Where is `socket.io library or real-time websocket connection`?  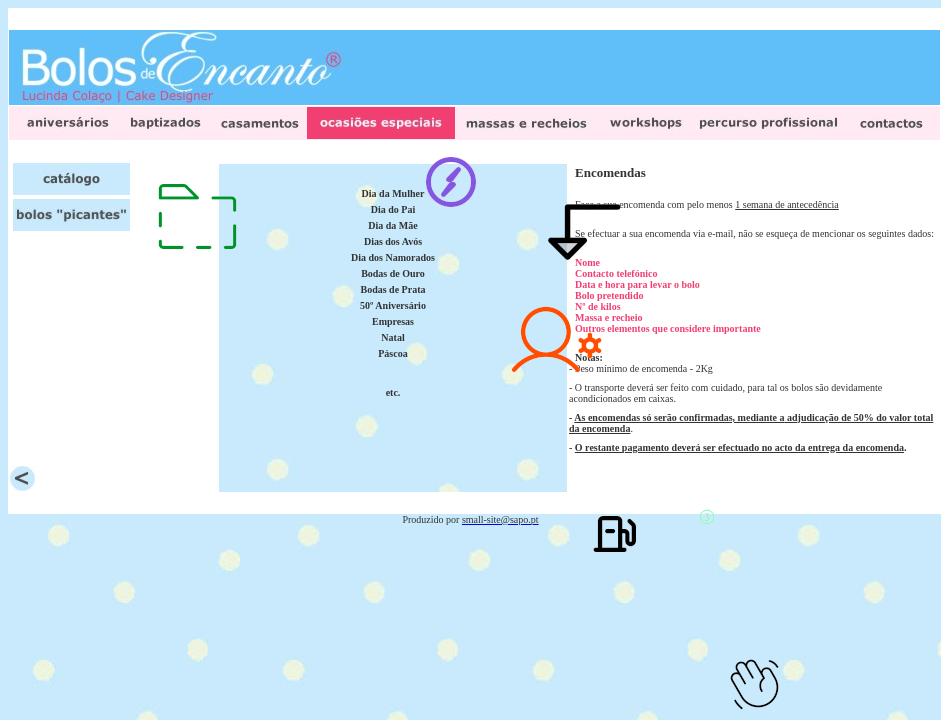
socket.io library or real-time websocket connection is located at coordinates (451, 182).